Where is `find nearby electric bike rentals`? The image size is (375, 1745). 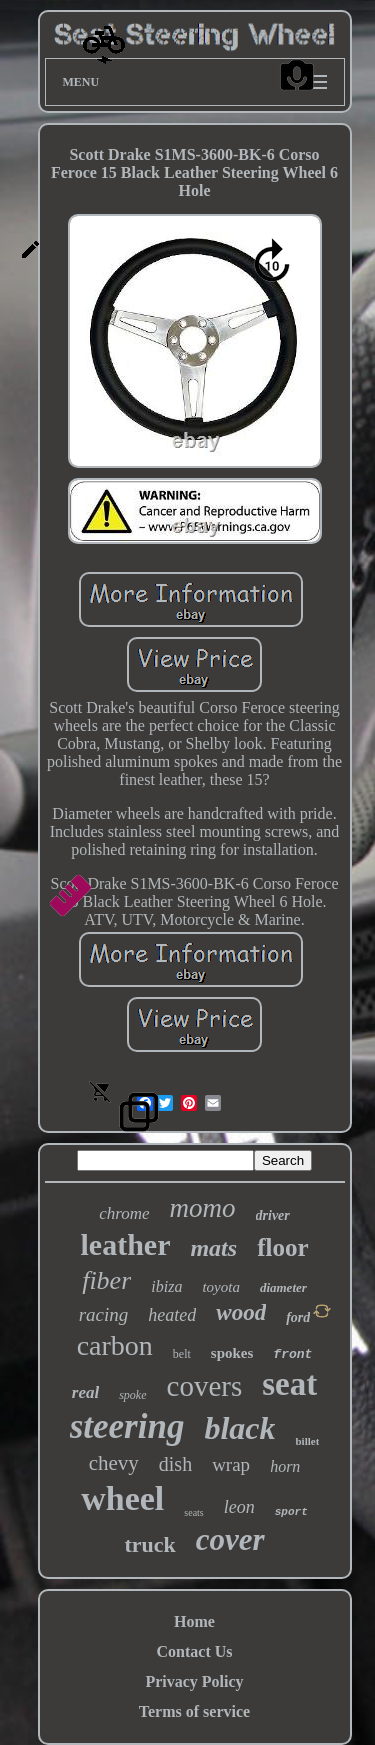
find nearby electric bike rentals is located at coordinates (104, 45).